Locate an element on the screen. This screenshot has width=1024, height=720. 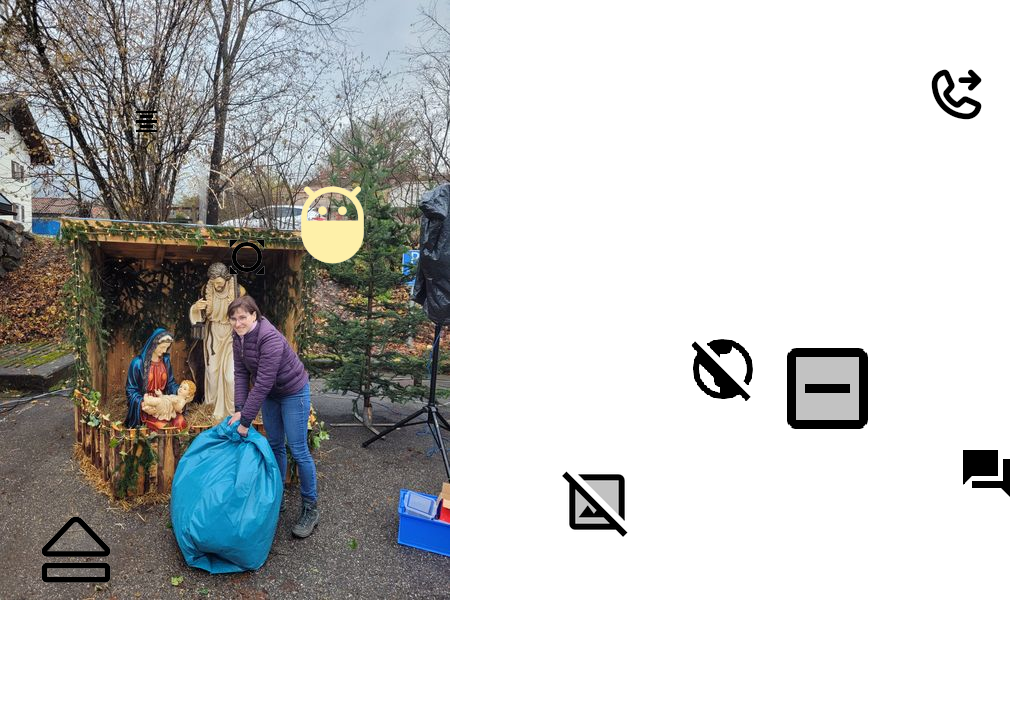
indicates content is not publicly visible is located at coordinates (723, 369).